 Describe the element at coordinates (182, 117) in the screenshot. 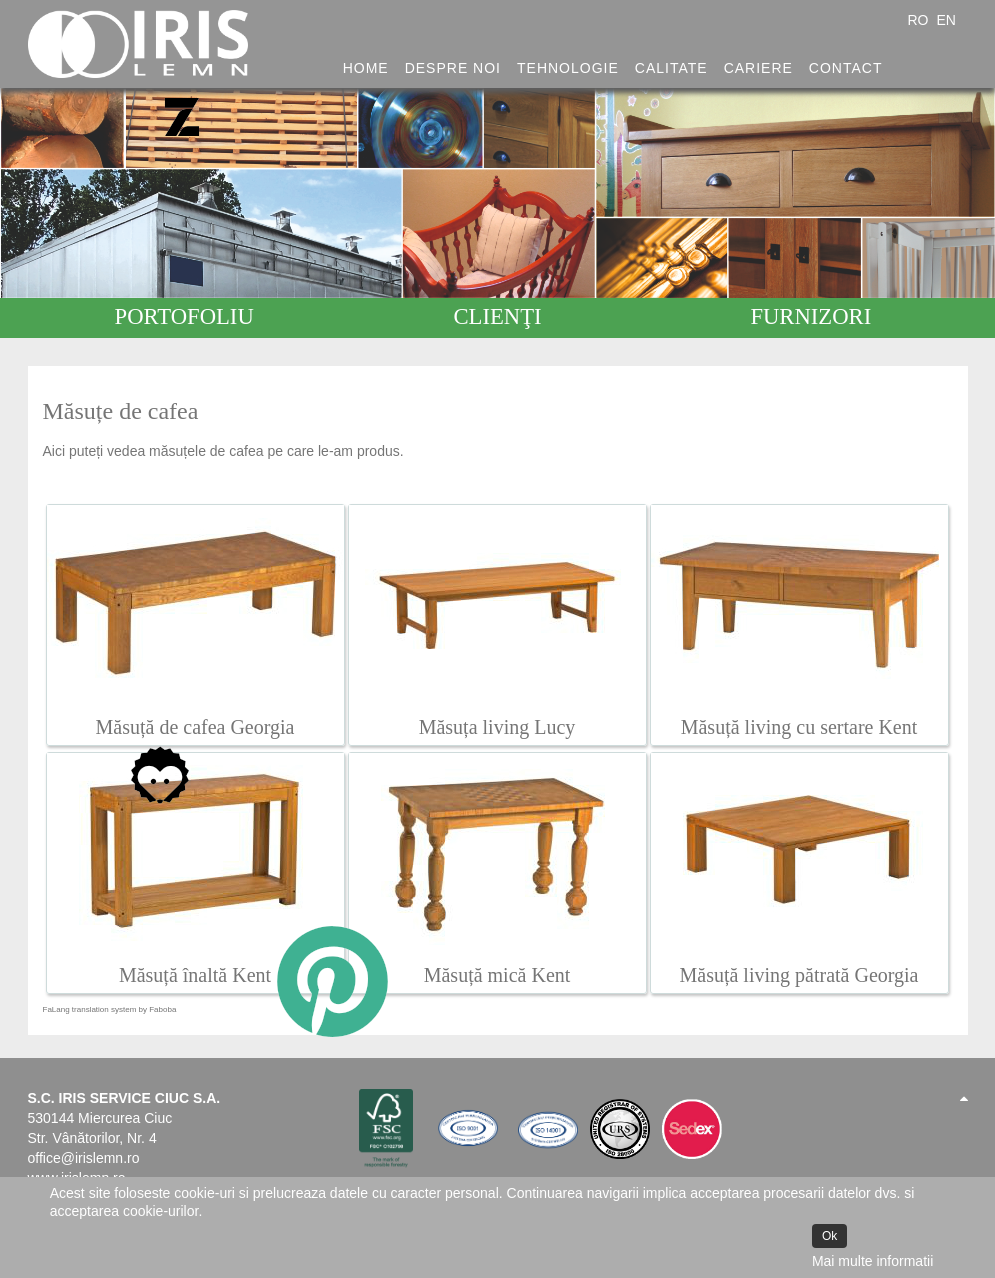

I see `OpenZeppelin brand logo` at that location.